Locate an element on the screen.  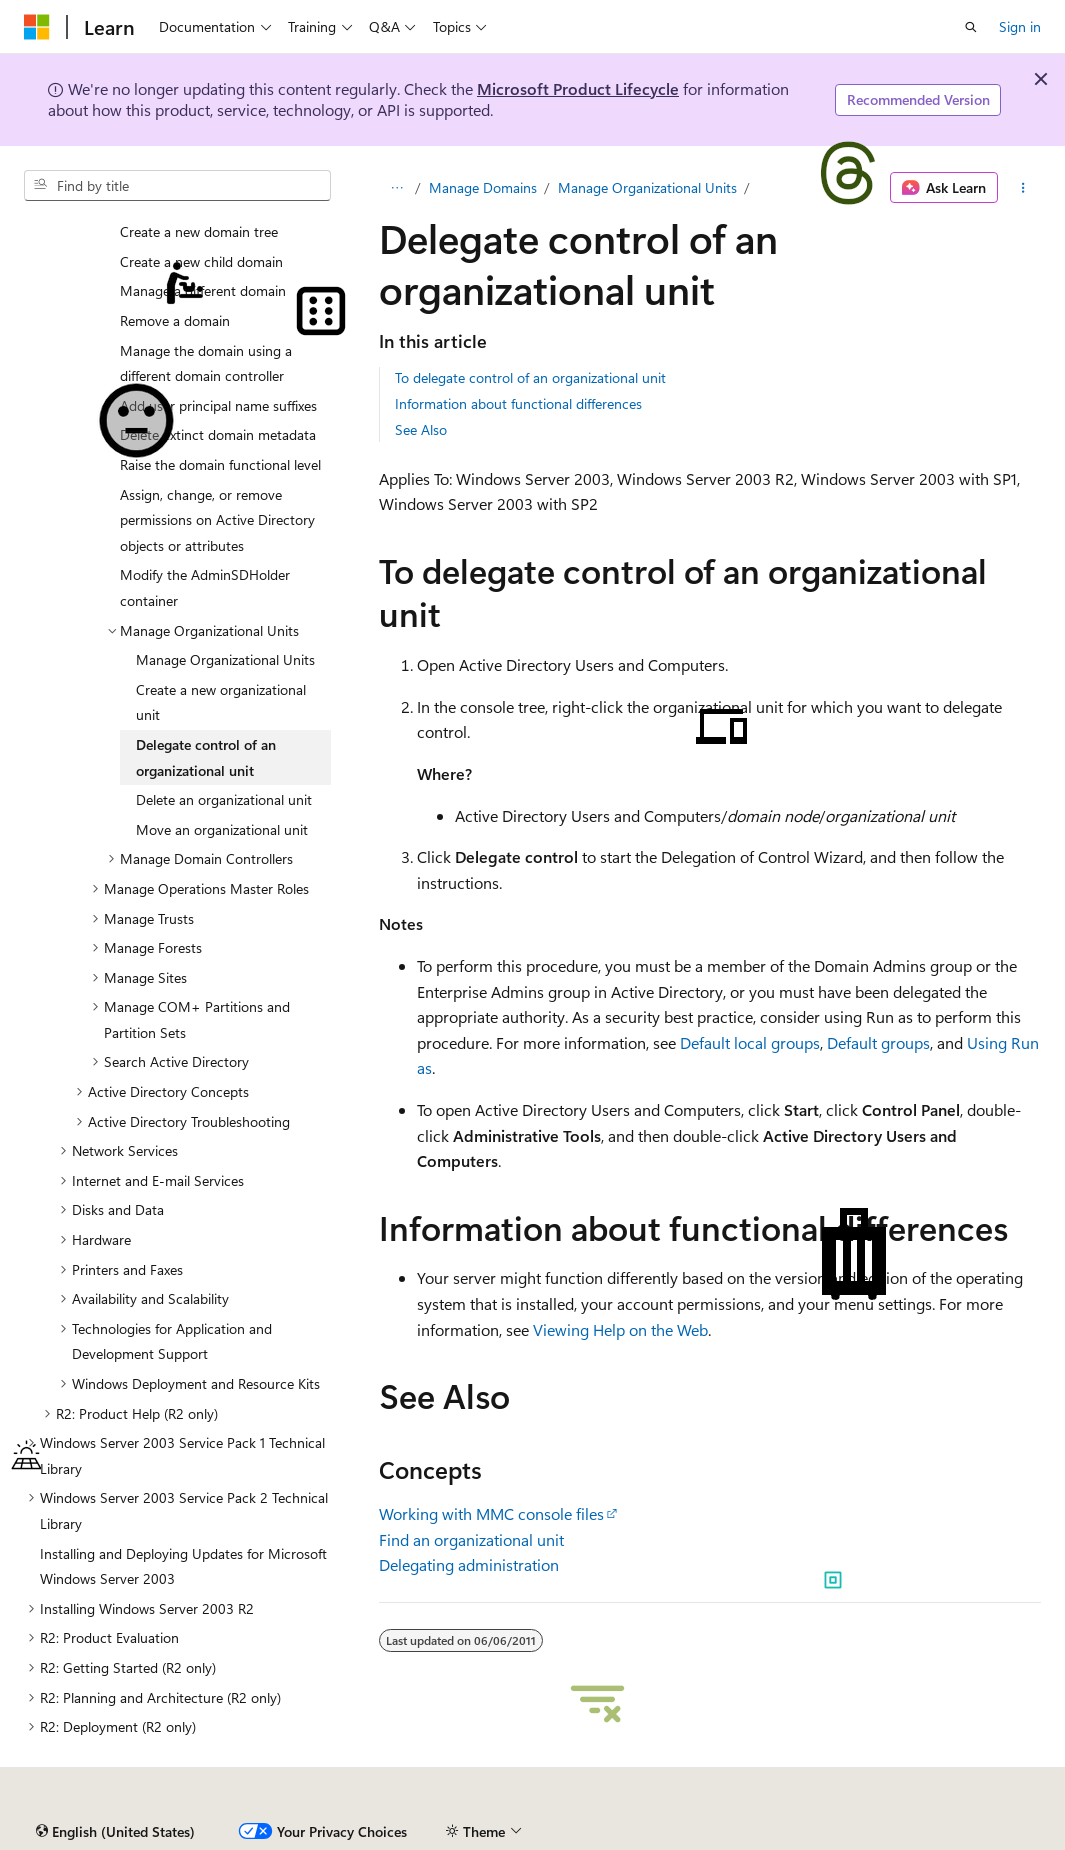
indicates baby changing station nearby is located at coordinates (185, 284).